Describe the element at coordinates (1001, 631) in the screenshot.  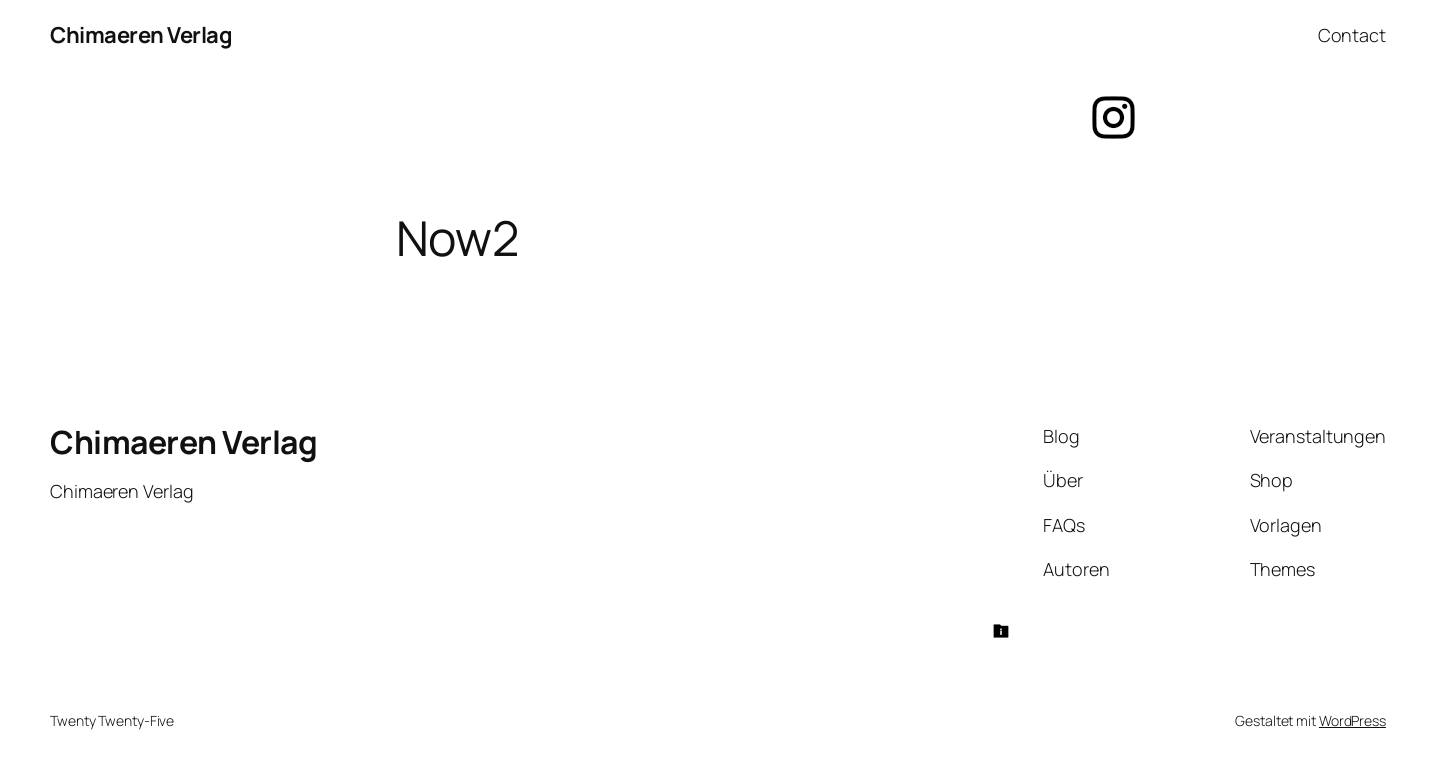
I see `view folder details or properties` at that location.